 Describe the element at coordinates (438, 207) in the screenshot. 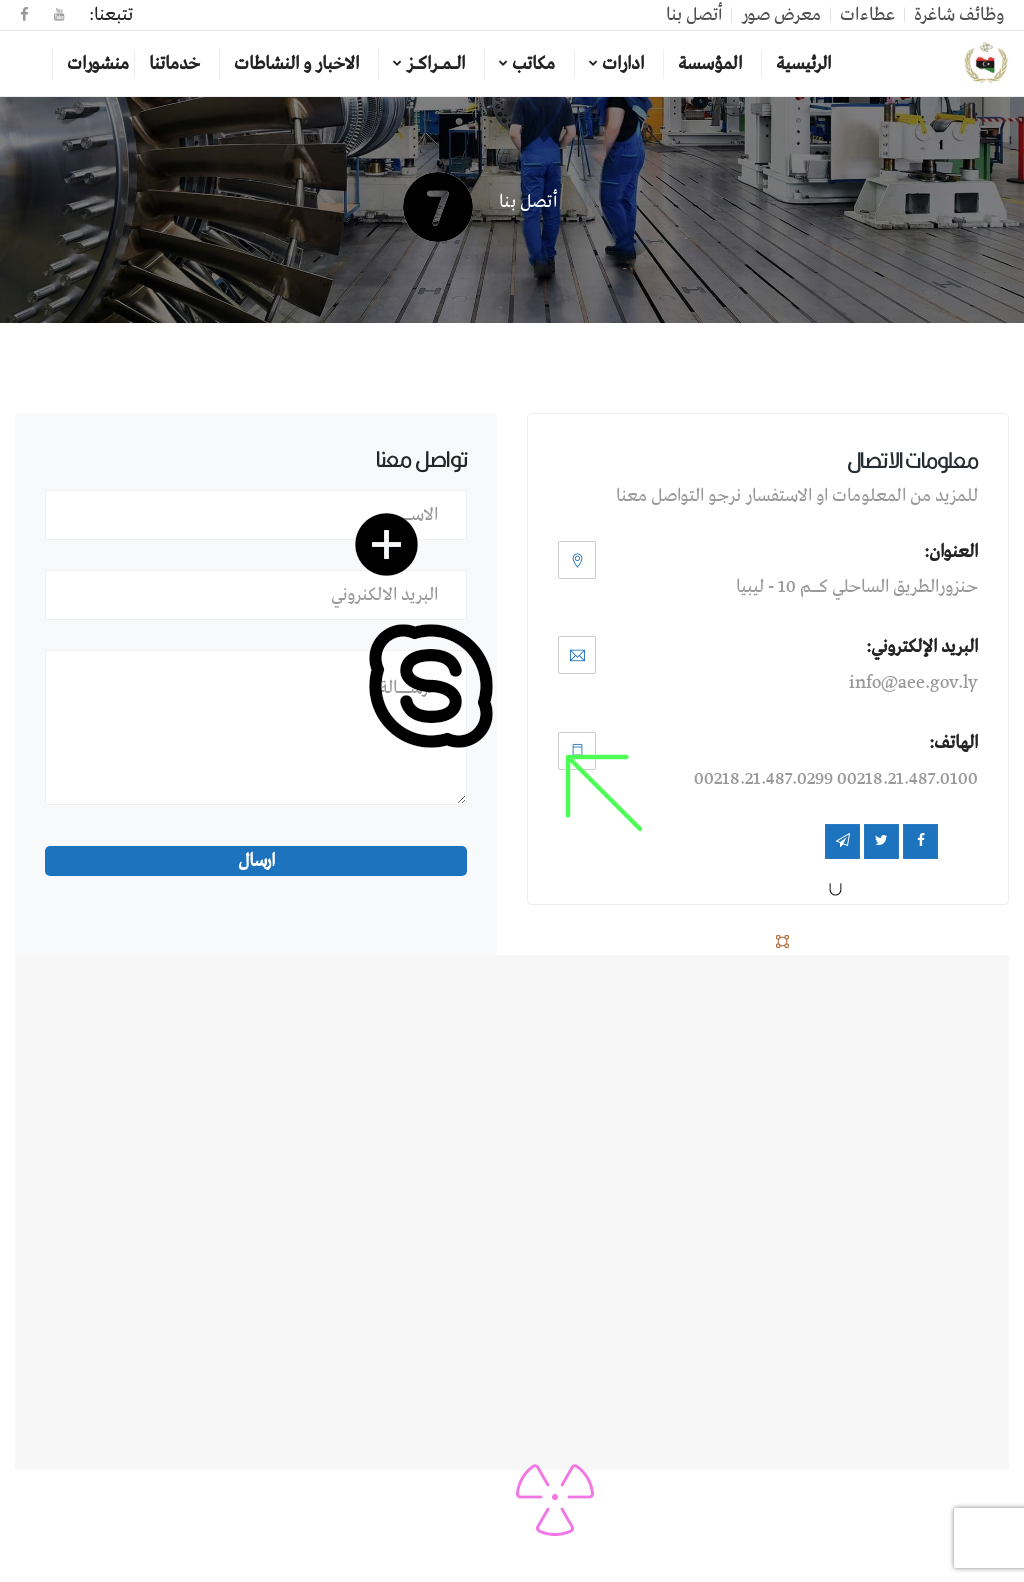

I see `indicates step 7 in a multi-step process` at that location.